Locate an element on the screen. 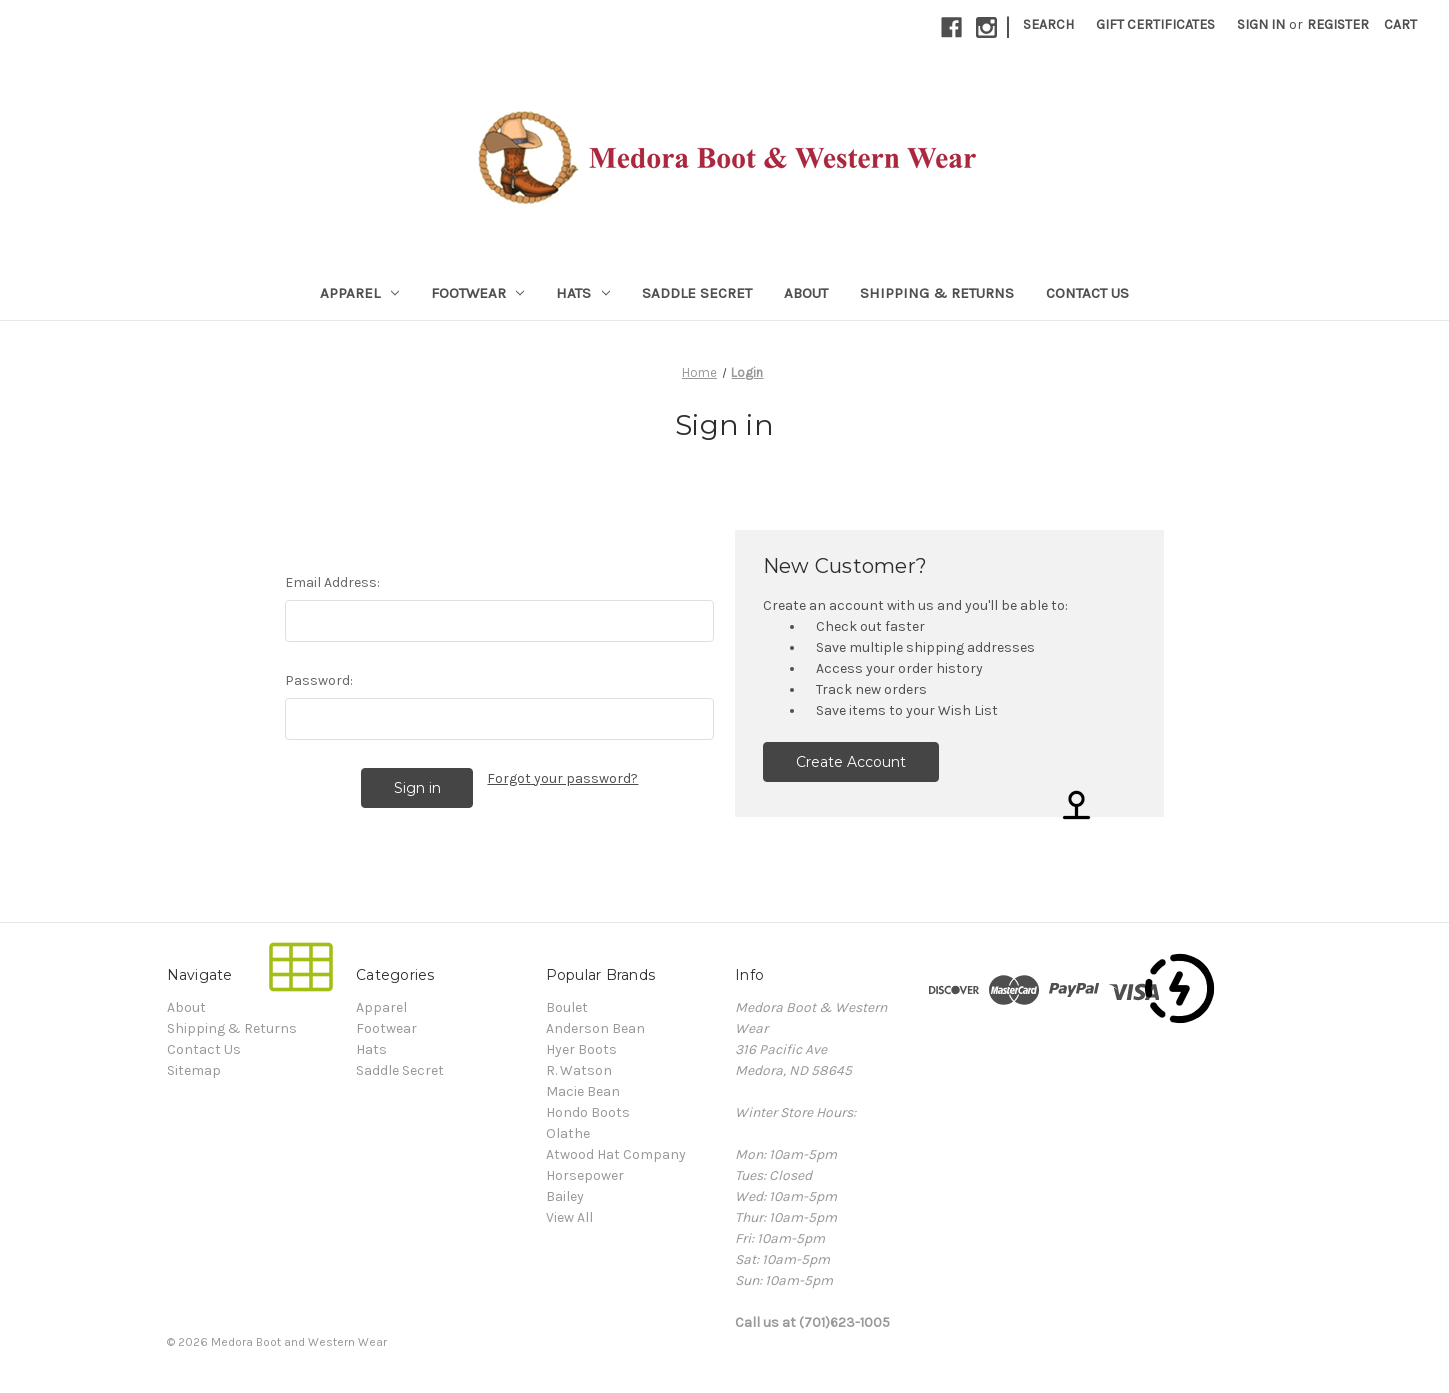 The image size is (1449, 1393). battery is currently charging is located at coordinates (1179, 988).